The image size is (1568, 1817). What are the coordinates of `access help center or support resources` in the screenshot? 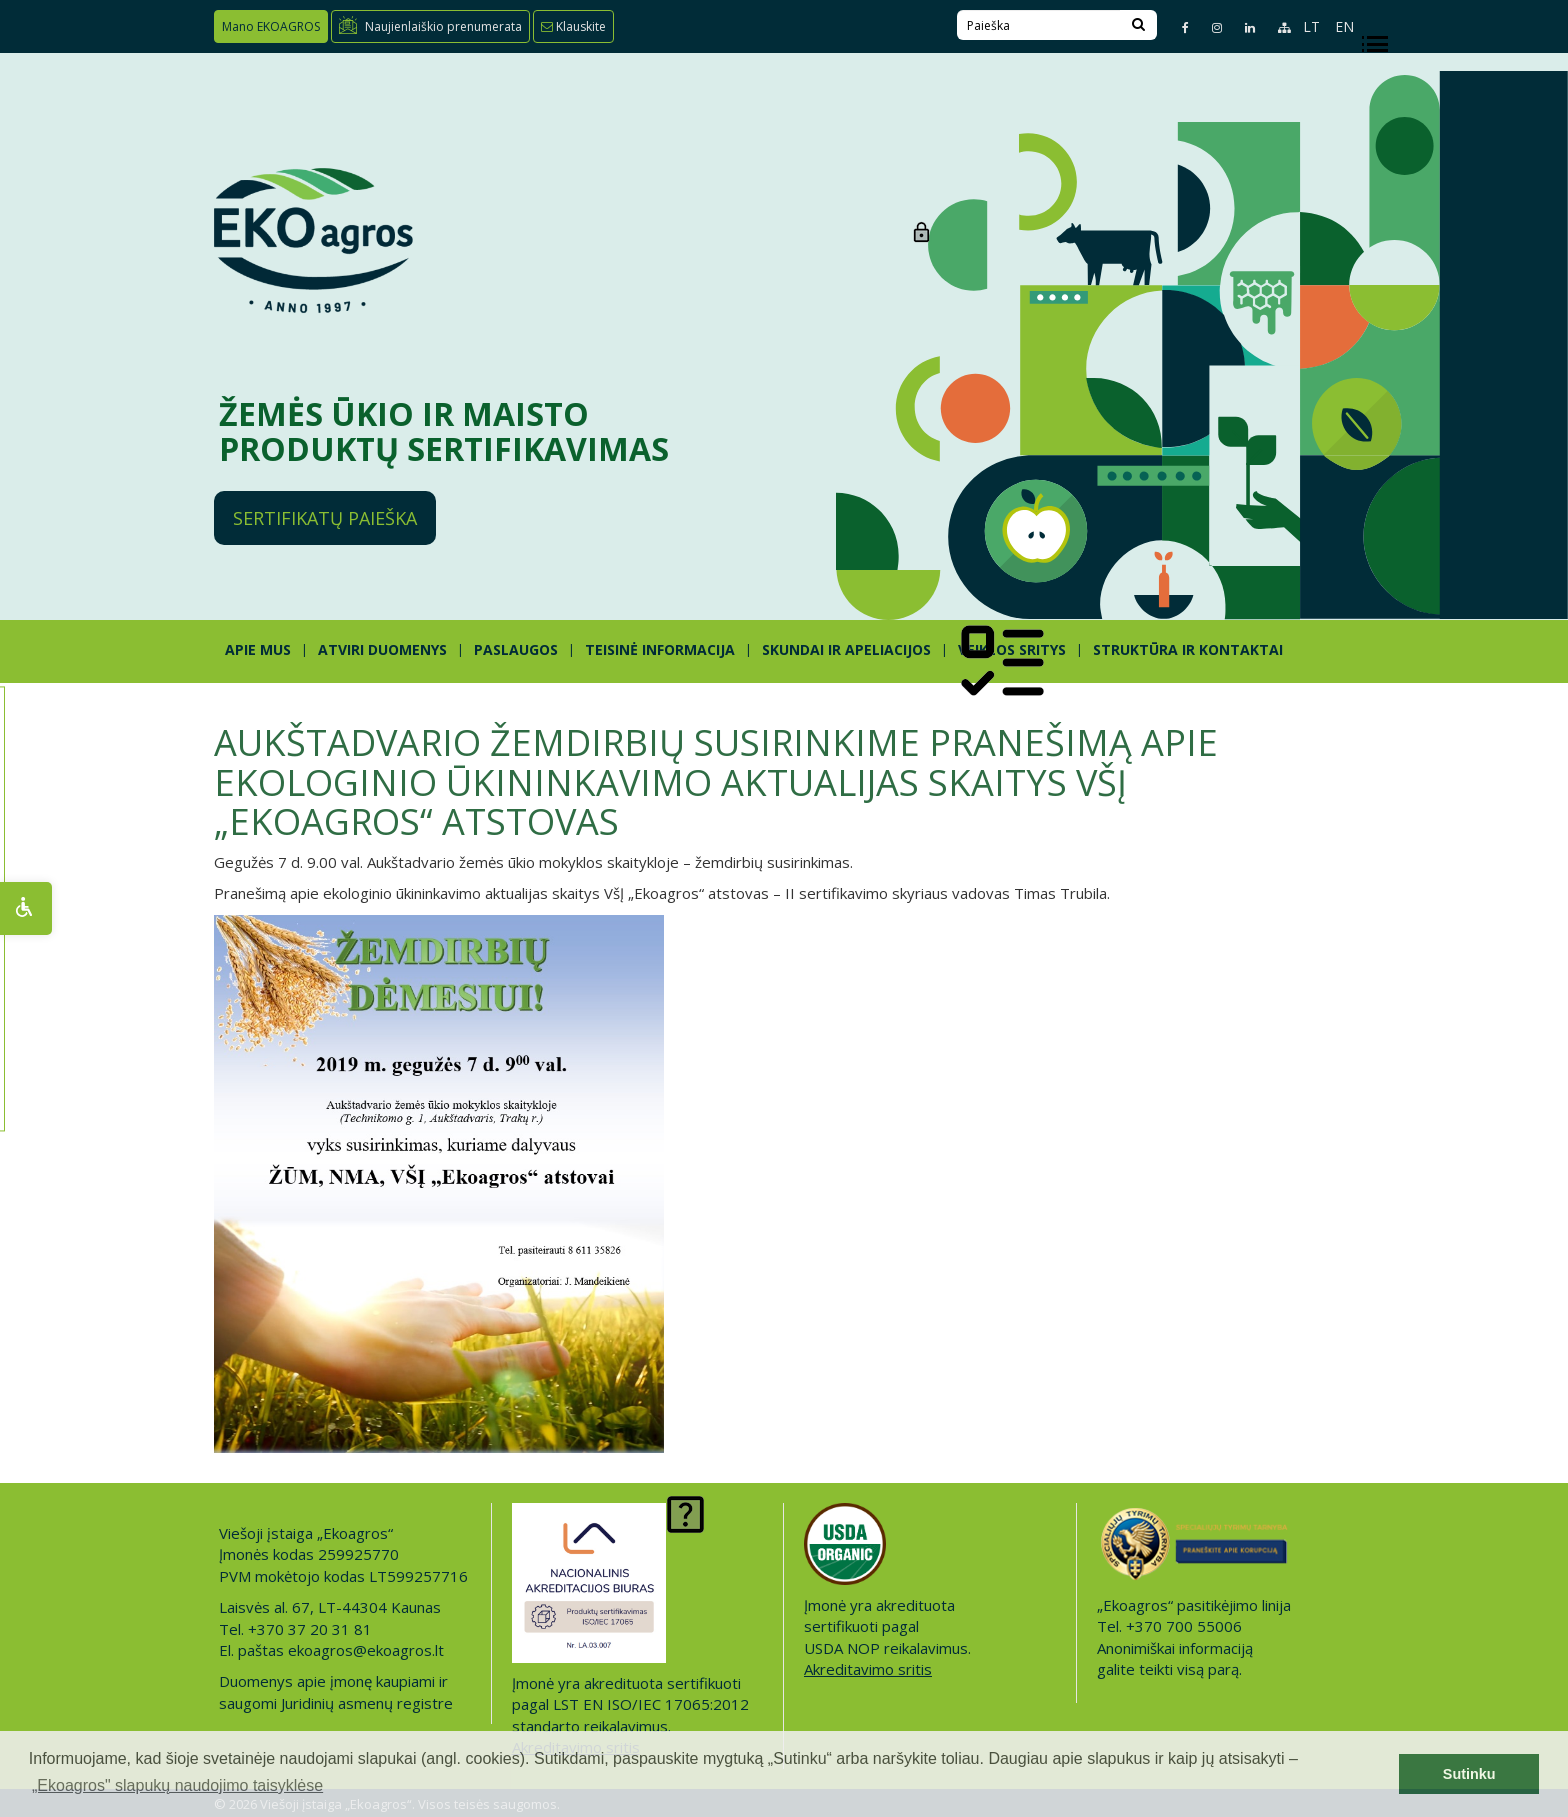 It's located at (685, 1514).